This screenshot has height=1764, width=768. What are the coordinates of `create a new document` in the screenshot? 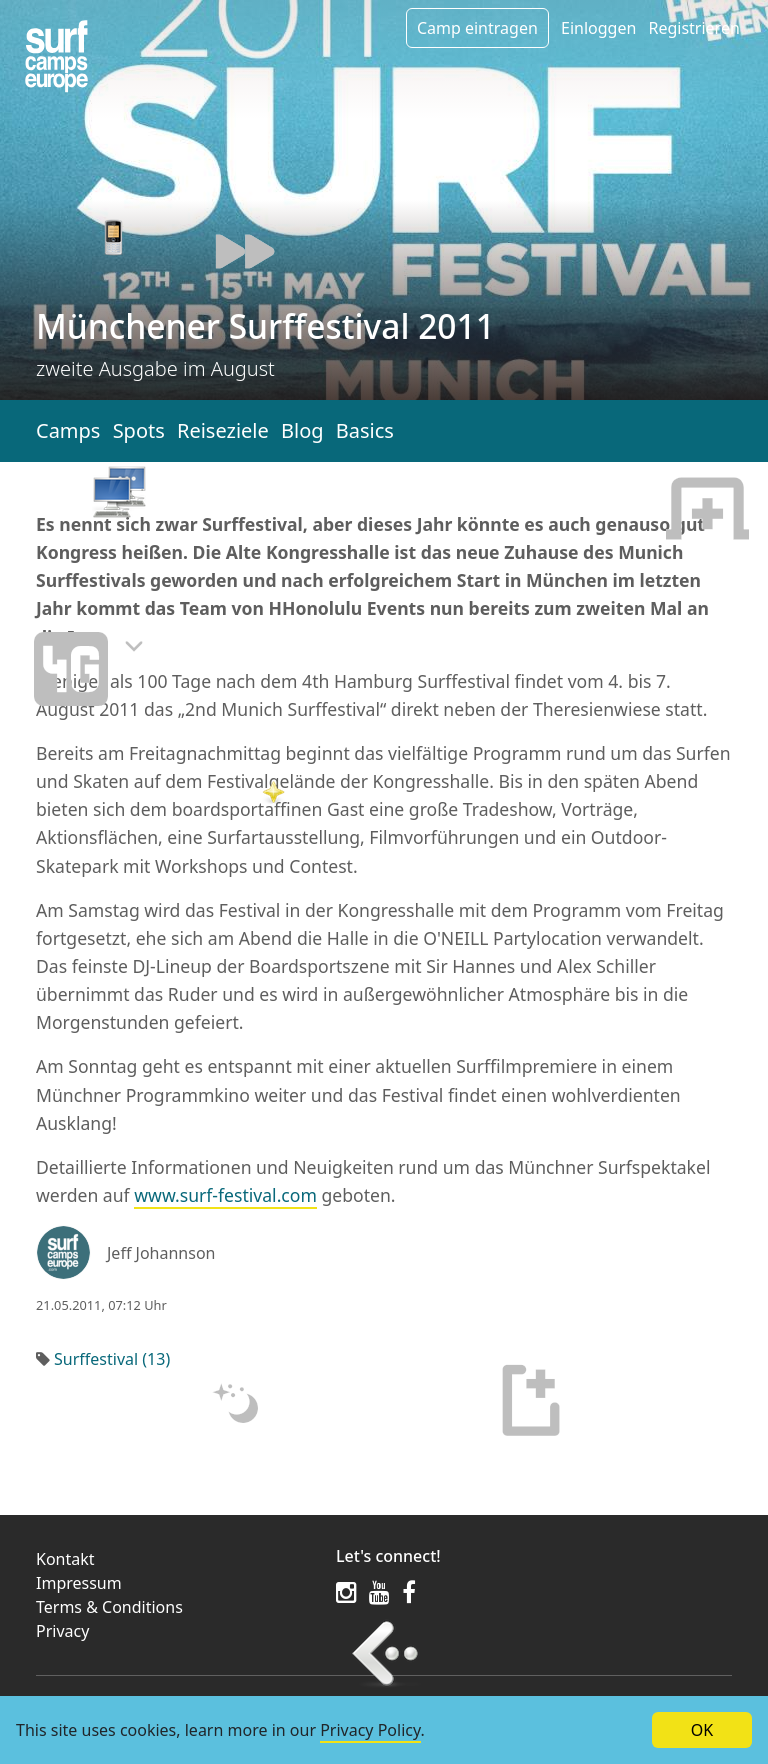 It's located at (531, 1398).